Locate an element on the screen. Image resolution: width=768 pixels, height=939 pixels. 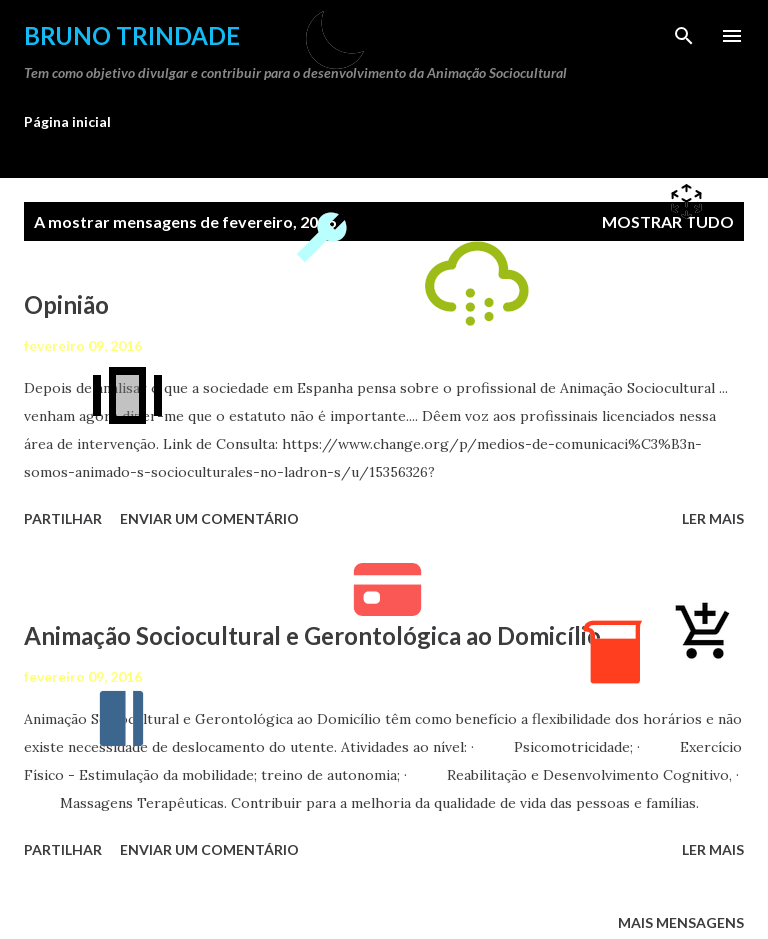
toggle dark mode is located at coordinates (335, 40).